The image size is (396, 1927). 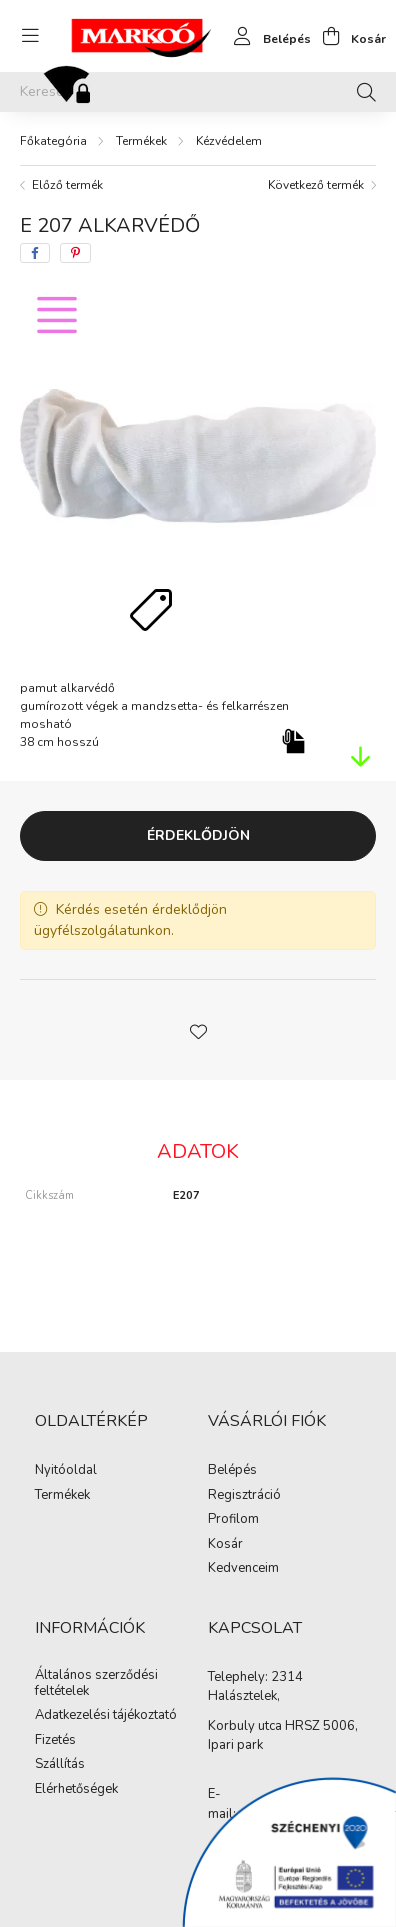 What do you see at coordinates (360, 756) in the screenshot?
I see `scroll down or view more content` at bounding box center [360, 756].